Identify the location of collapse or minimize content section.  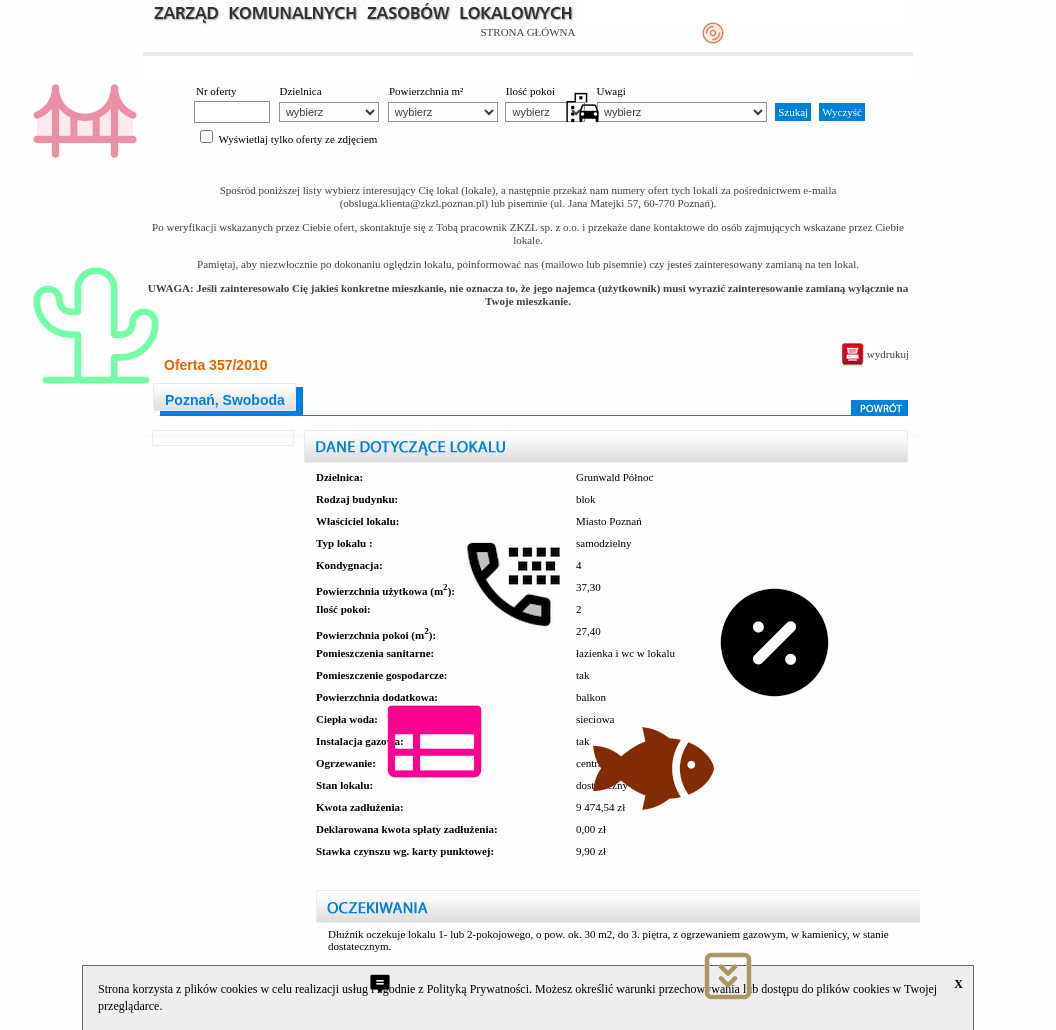
(728, 976).